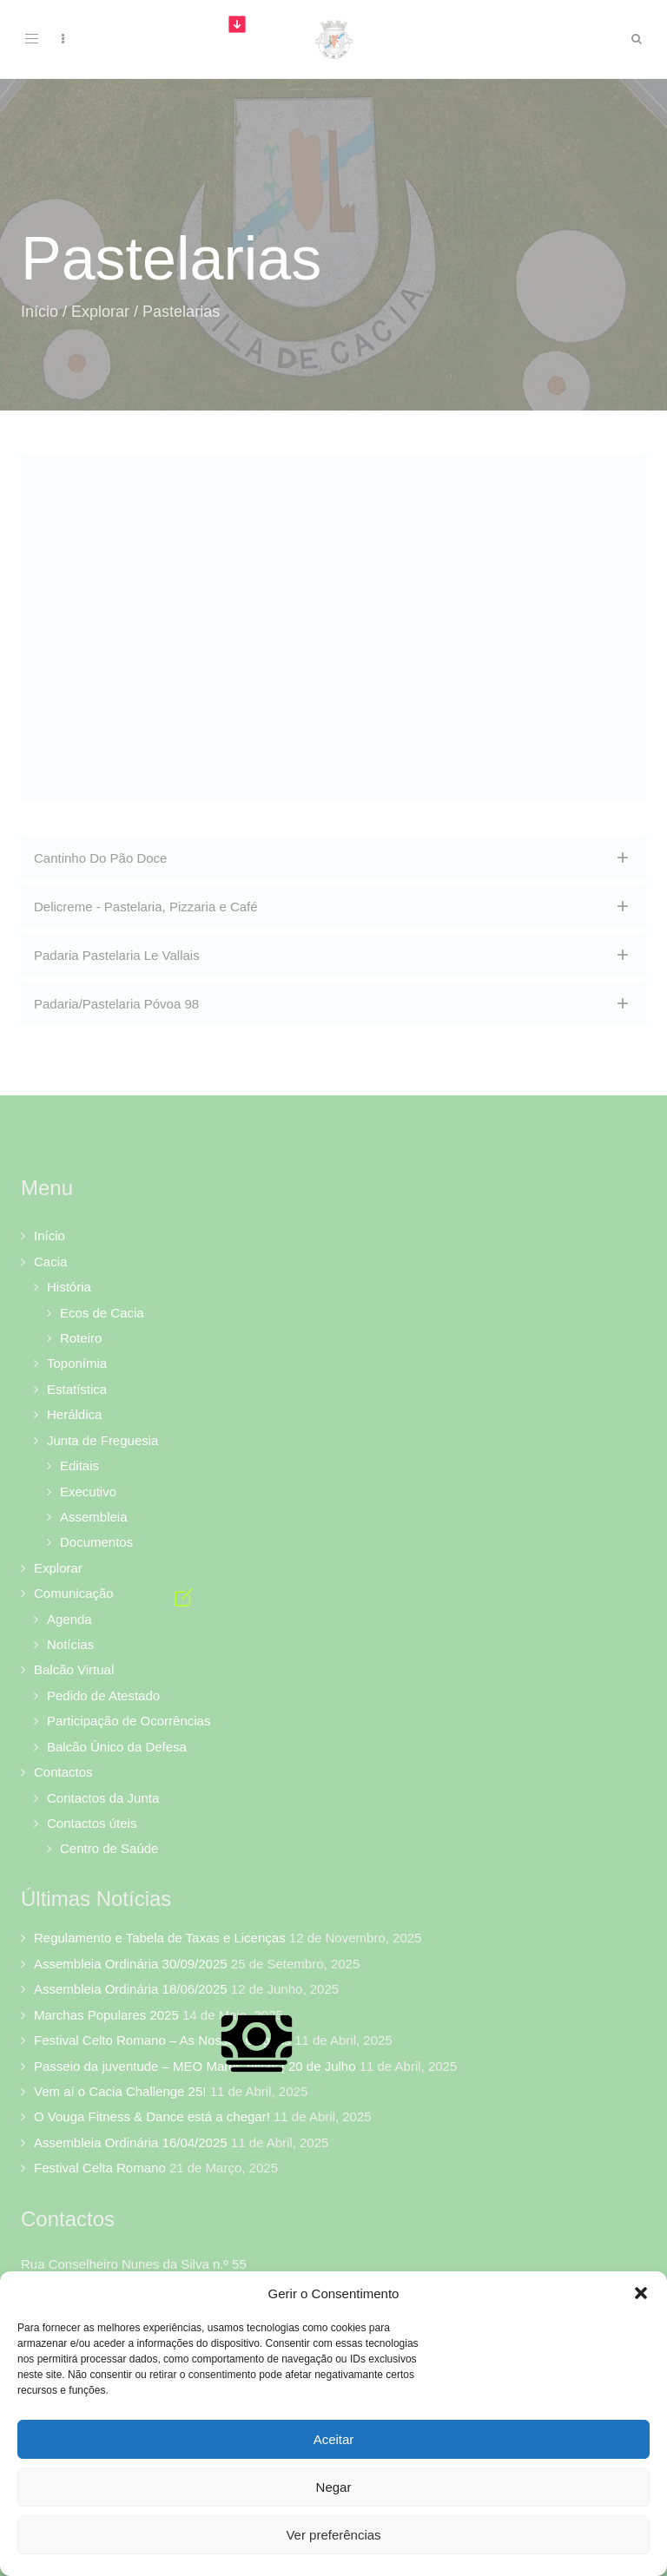 The image size is (667, 2576). What do you see at coordinates (256, 2043) in the screenshot?
I see `view your cash balance` at bounding box center [256, 2043].